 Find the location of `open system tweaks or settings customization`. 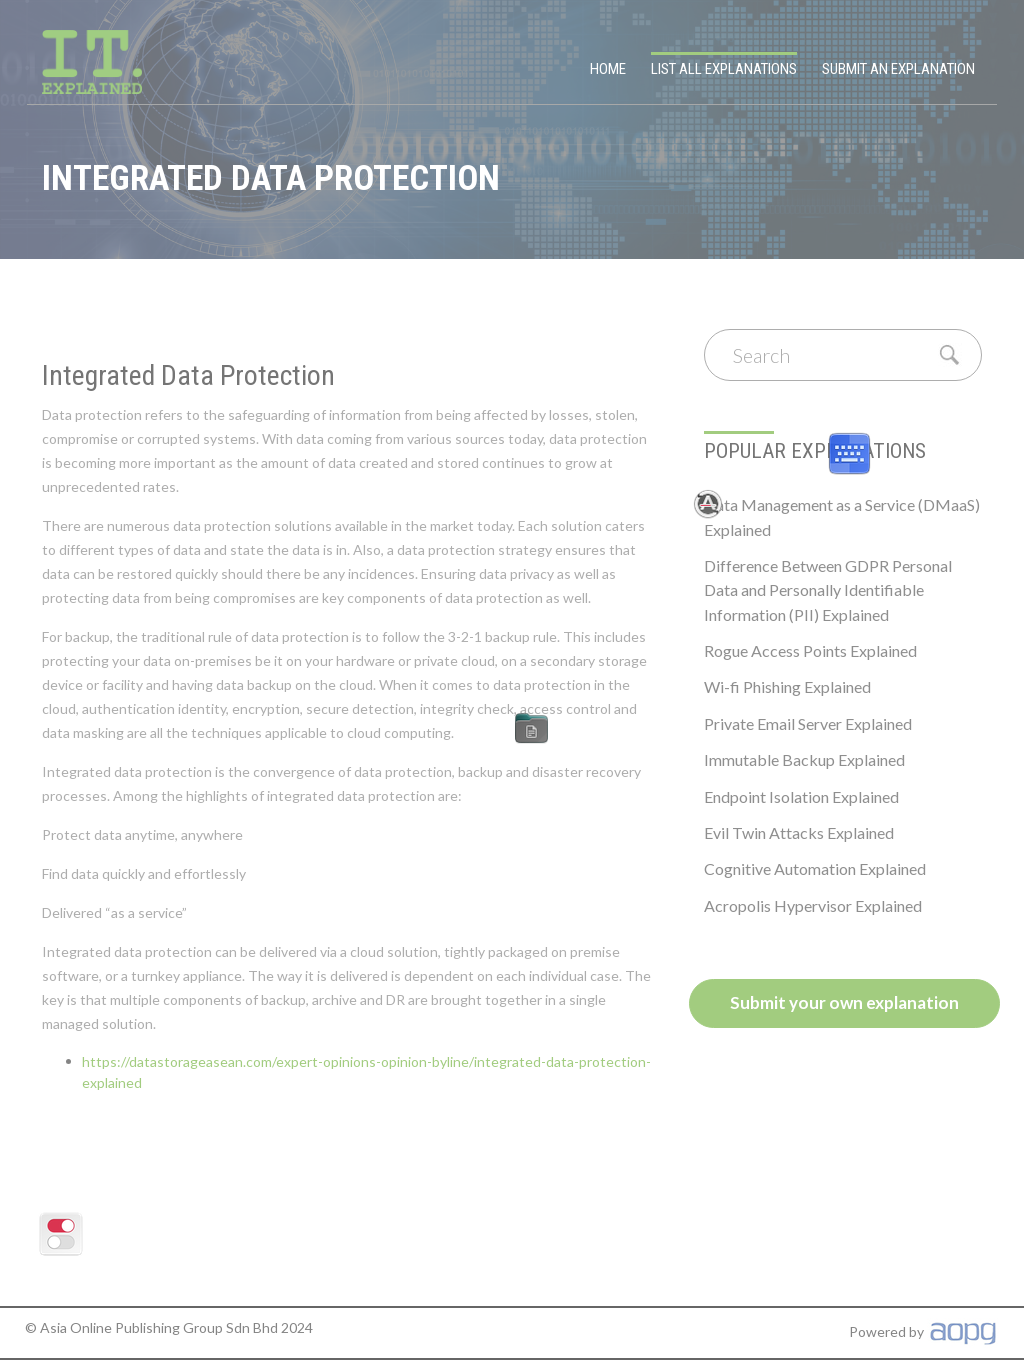

open system tweaks or settings customization is located at coordinates (61, 1234).